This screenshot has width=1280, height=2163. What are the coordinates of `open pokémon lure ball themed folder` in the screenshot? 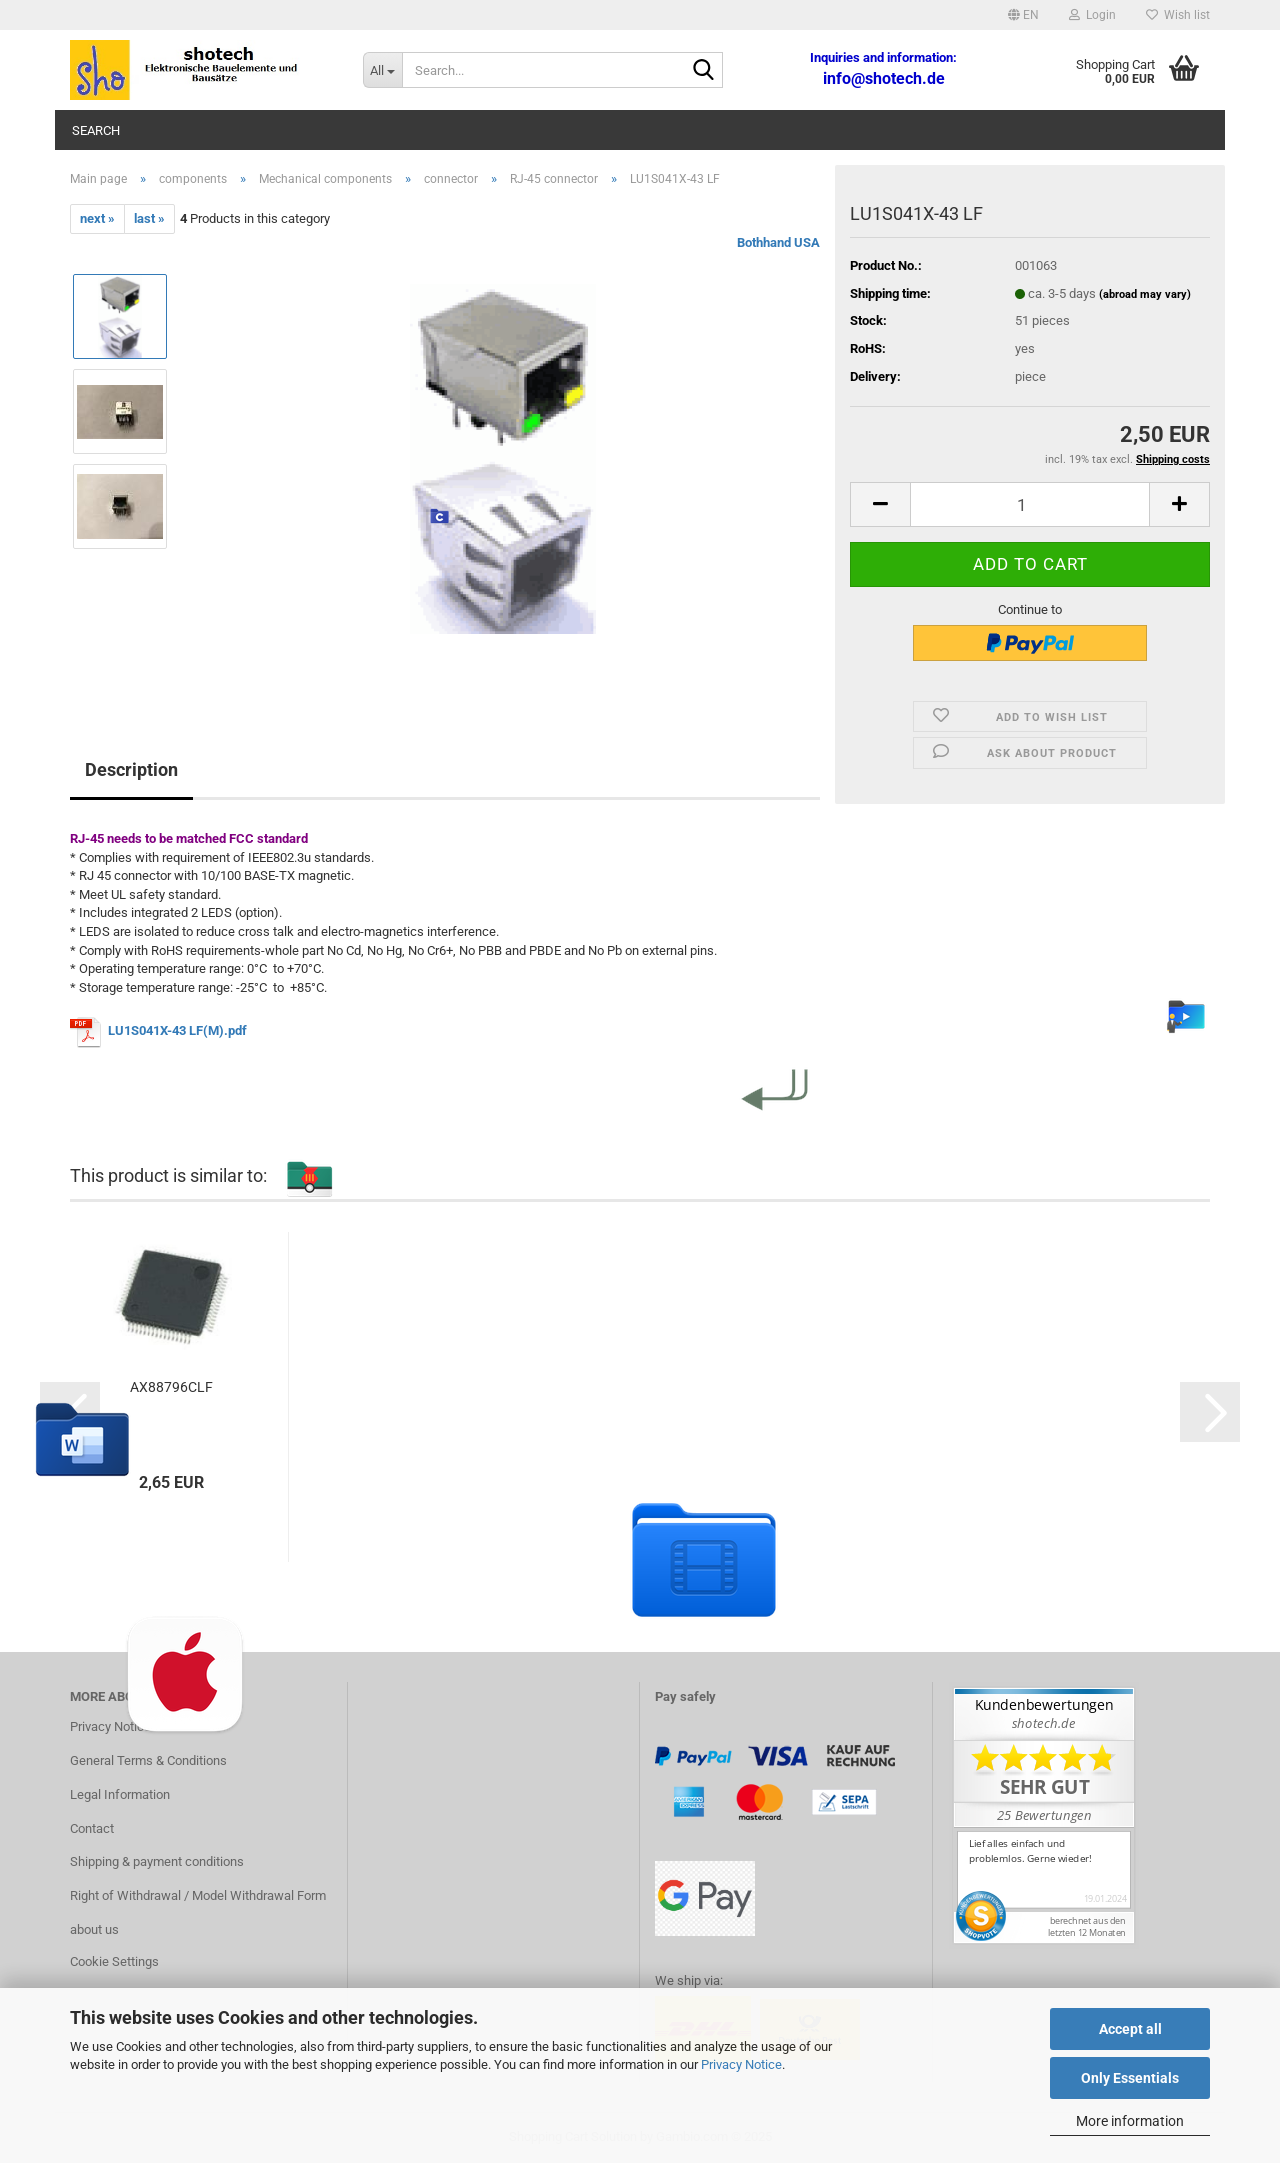 It's located at (309, 1180).